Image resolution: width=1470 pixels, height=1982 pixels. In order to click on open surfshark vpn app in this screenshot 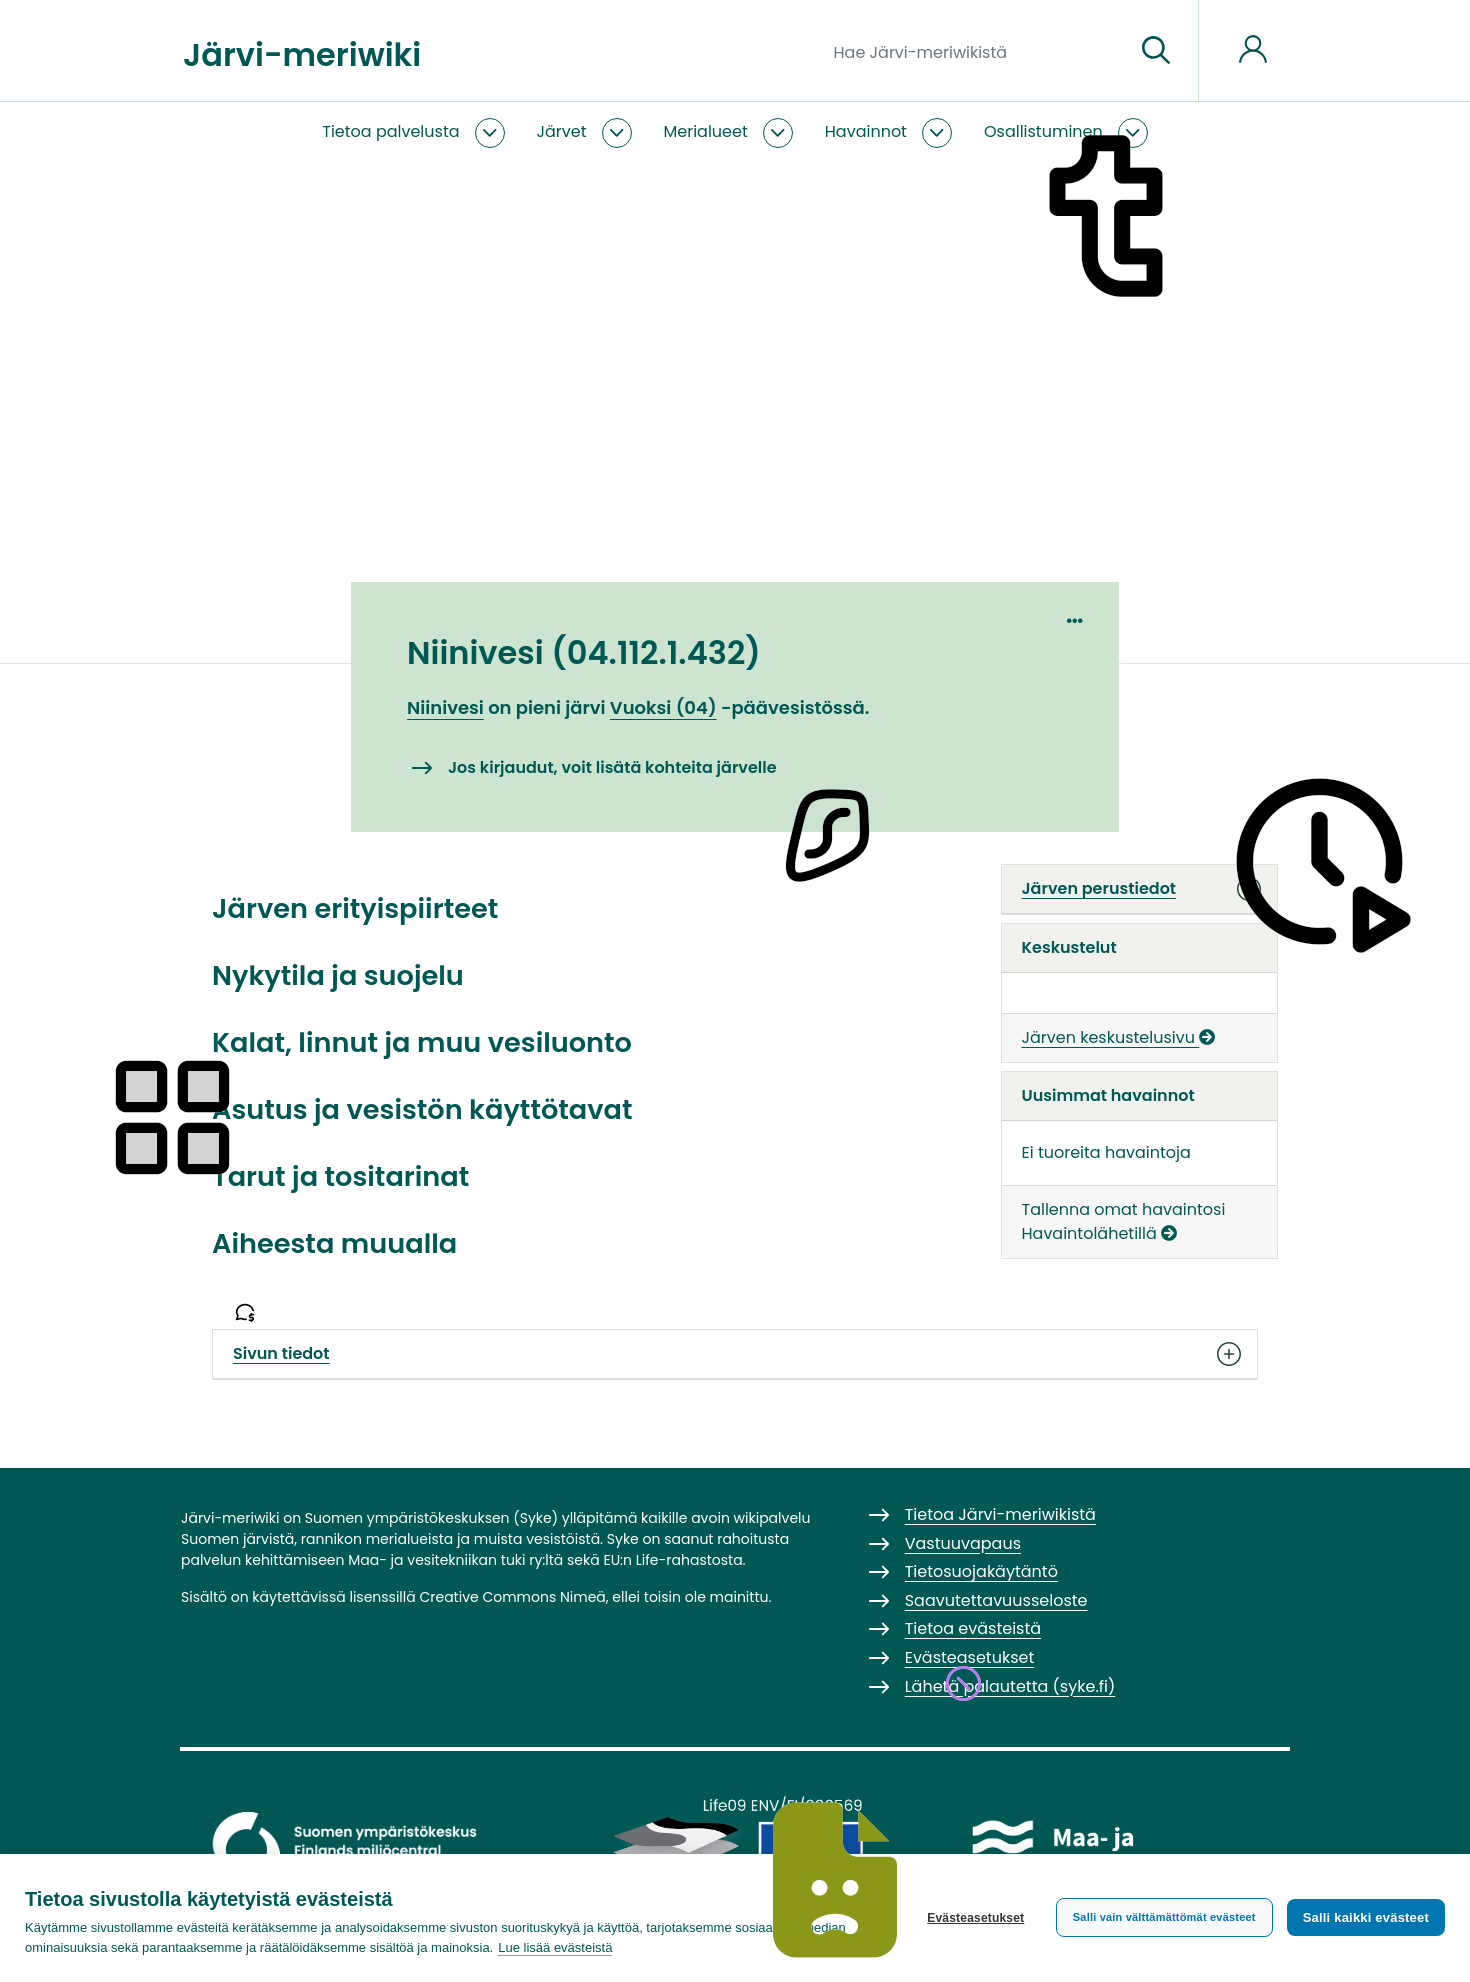, I will do `click(827, 835)`.